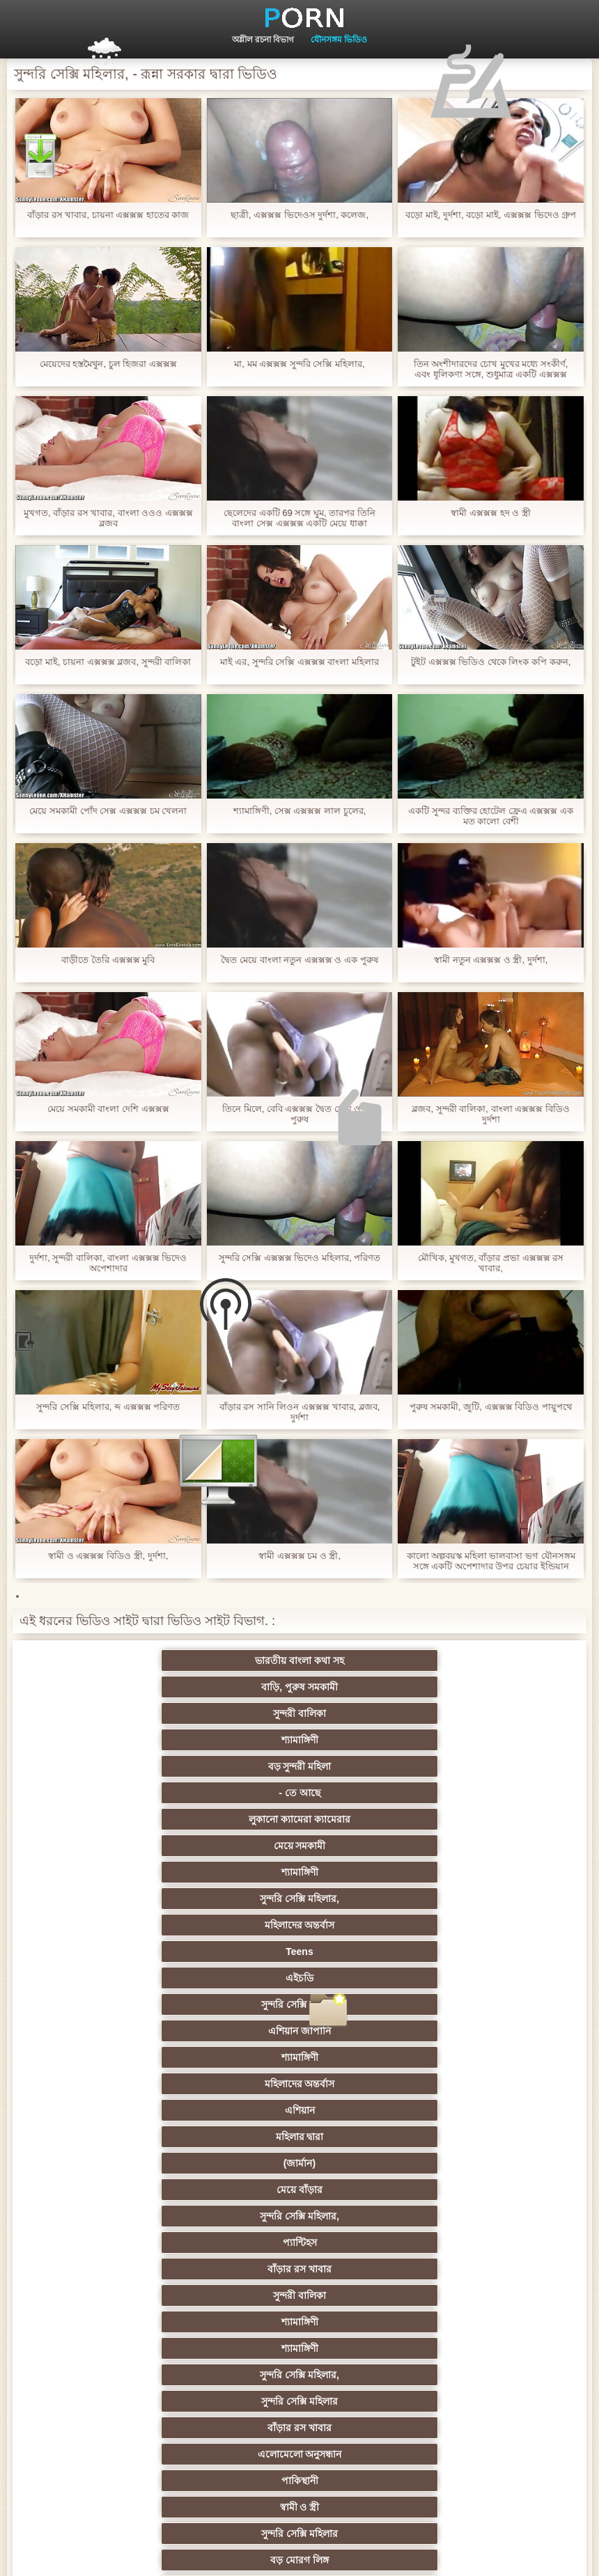 Image resolution: width=599 pixels, height=2576 pixels. Describe the element at coordinates (218, 1468) in the screenshot. I see `change desktop wallpaper` at that location.